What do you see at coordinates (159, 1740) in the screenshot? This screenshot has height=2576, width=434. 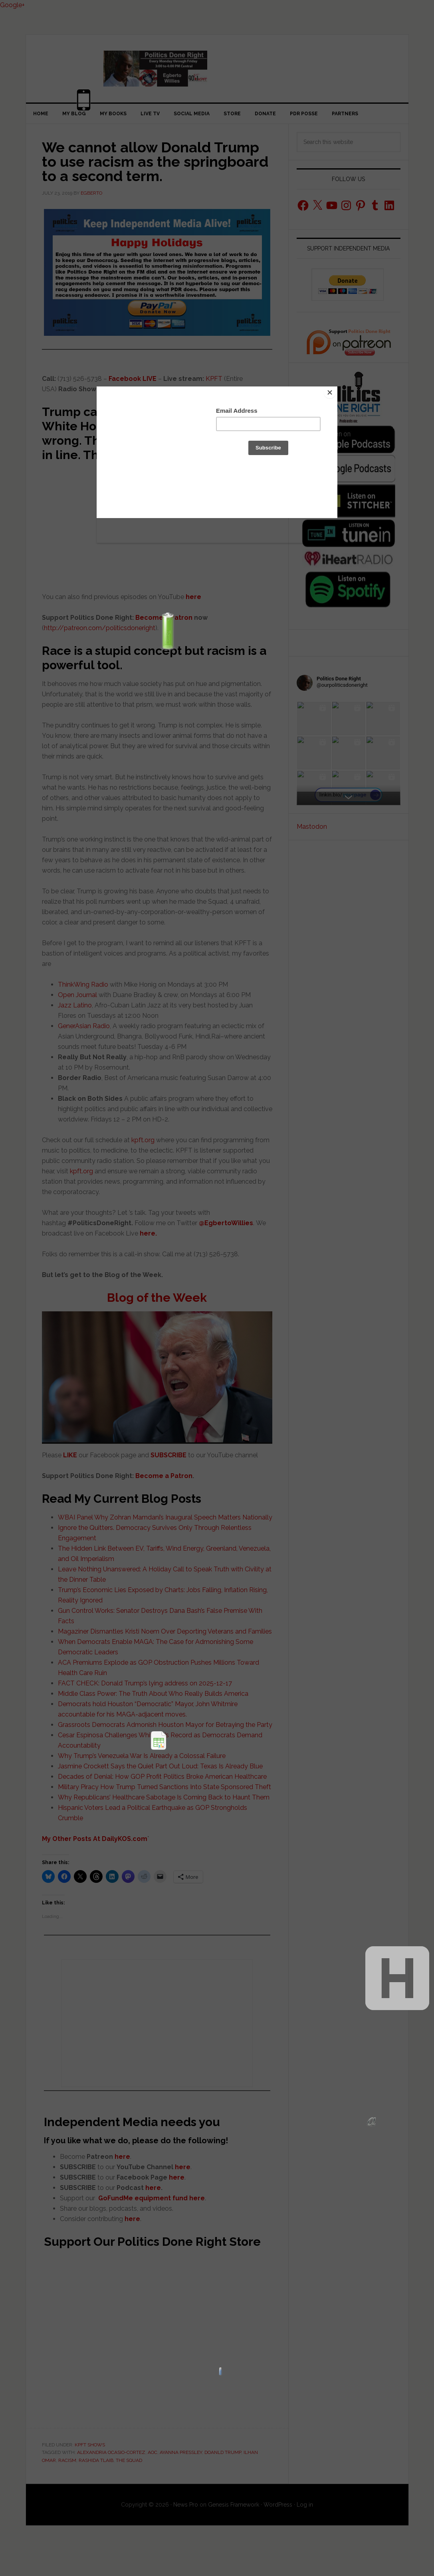 I see `open a spreadsheet file` at bounding box center [159, 1740].